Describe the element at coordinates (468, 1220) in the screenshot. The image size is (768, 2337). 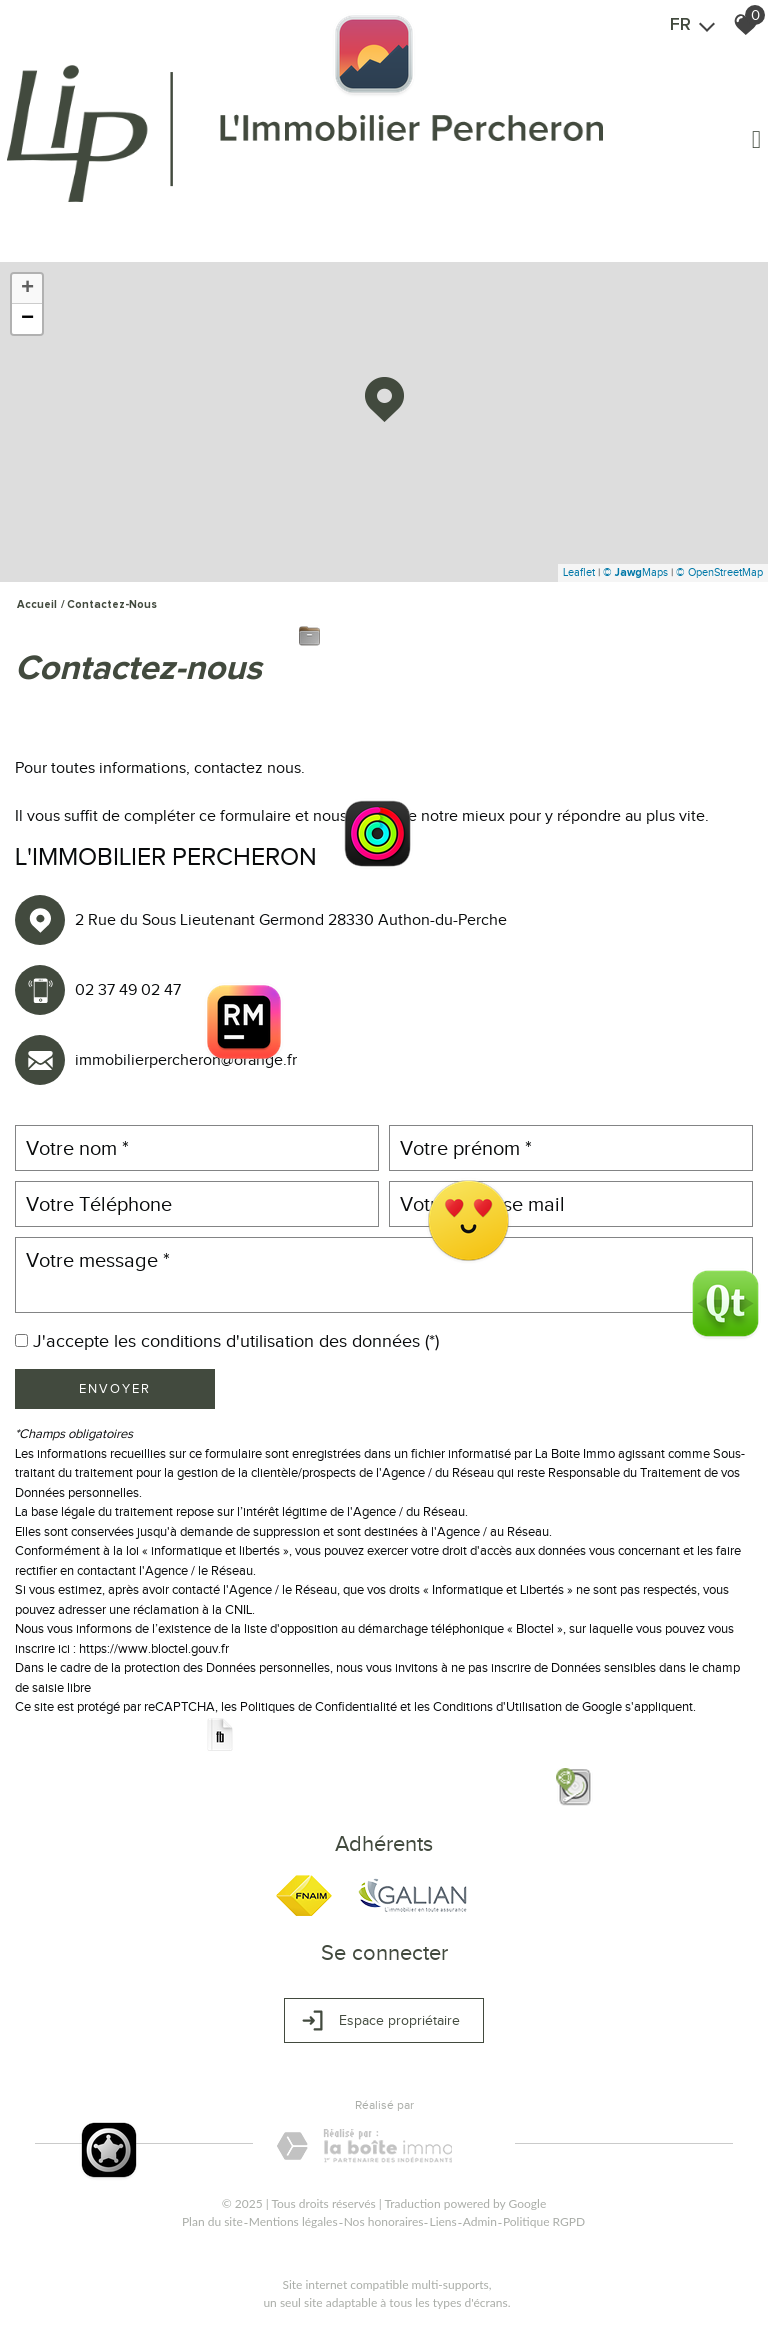
I see `open the Socialize social networking app` at that location.